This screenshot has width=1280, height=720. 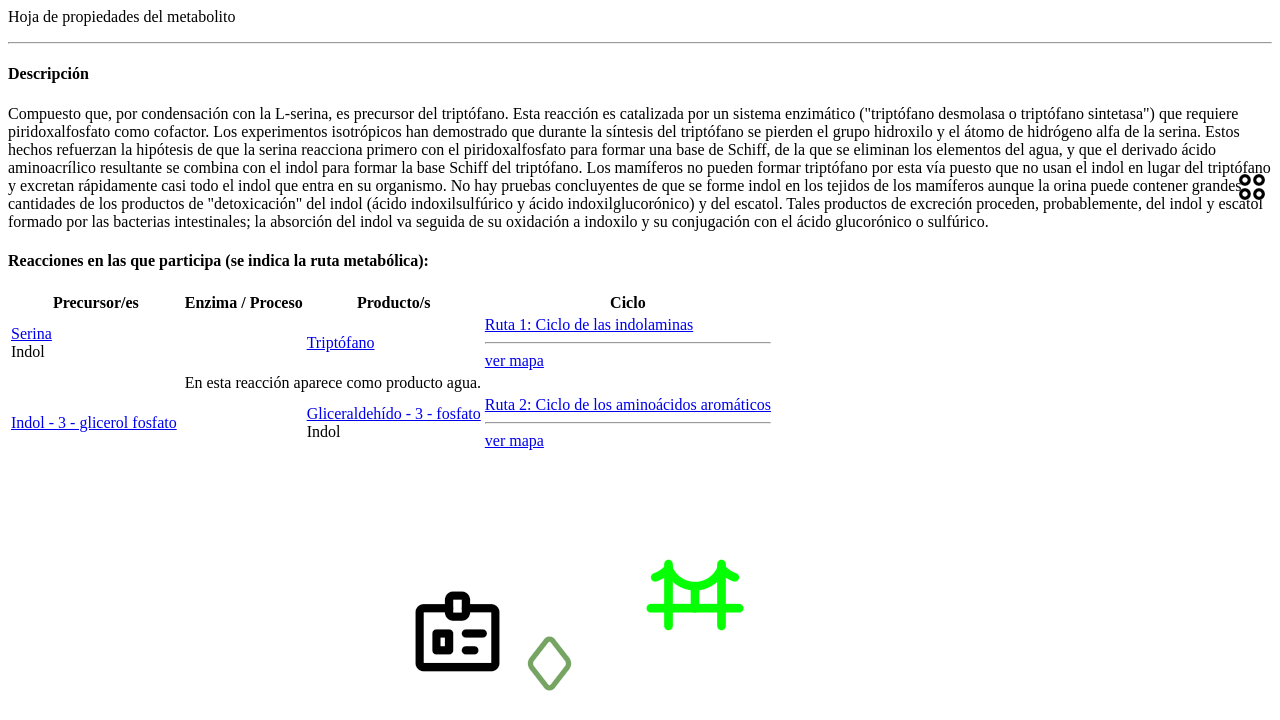 I want to click on access premium or pro features, so click(x=549, y=663).